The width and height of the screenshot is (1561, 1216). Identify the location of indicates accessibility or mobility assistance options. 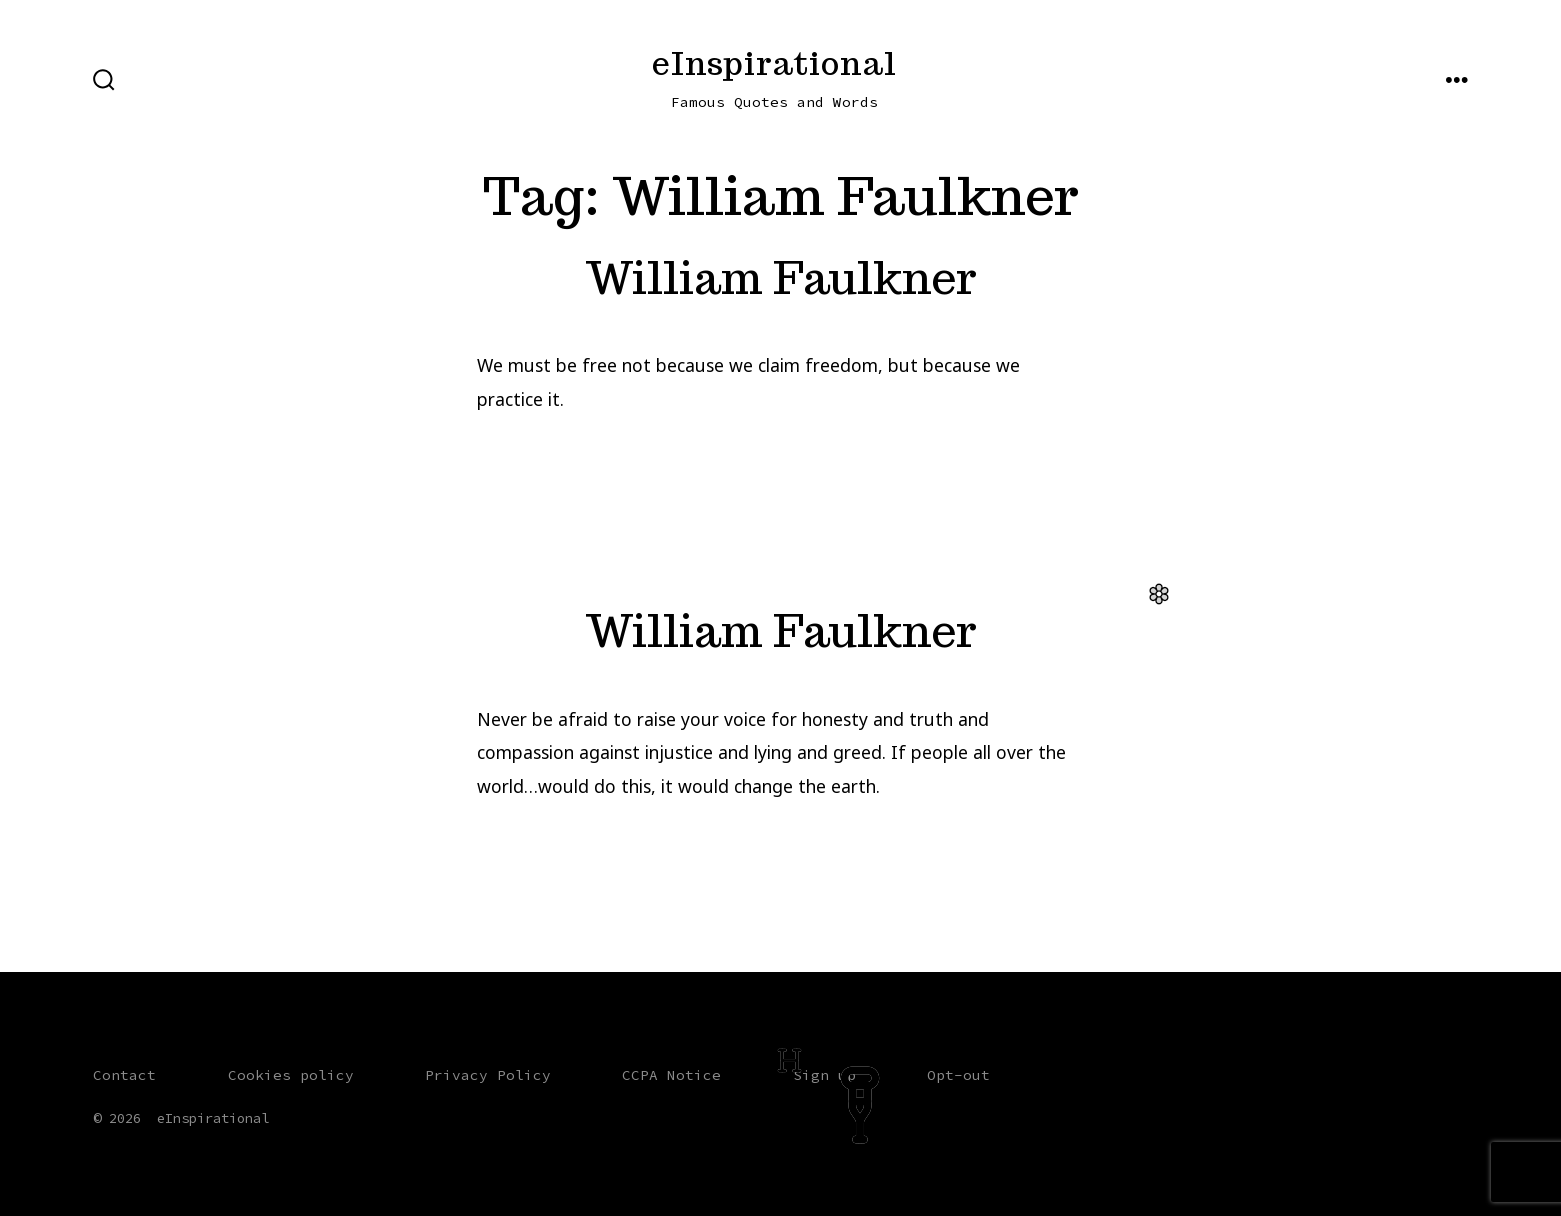
(860, 1105).